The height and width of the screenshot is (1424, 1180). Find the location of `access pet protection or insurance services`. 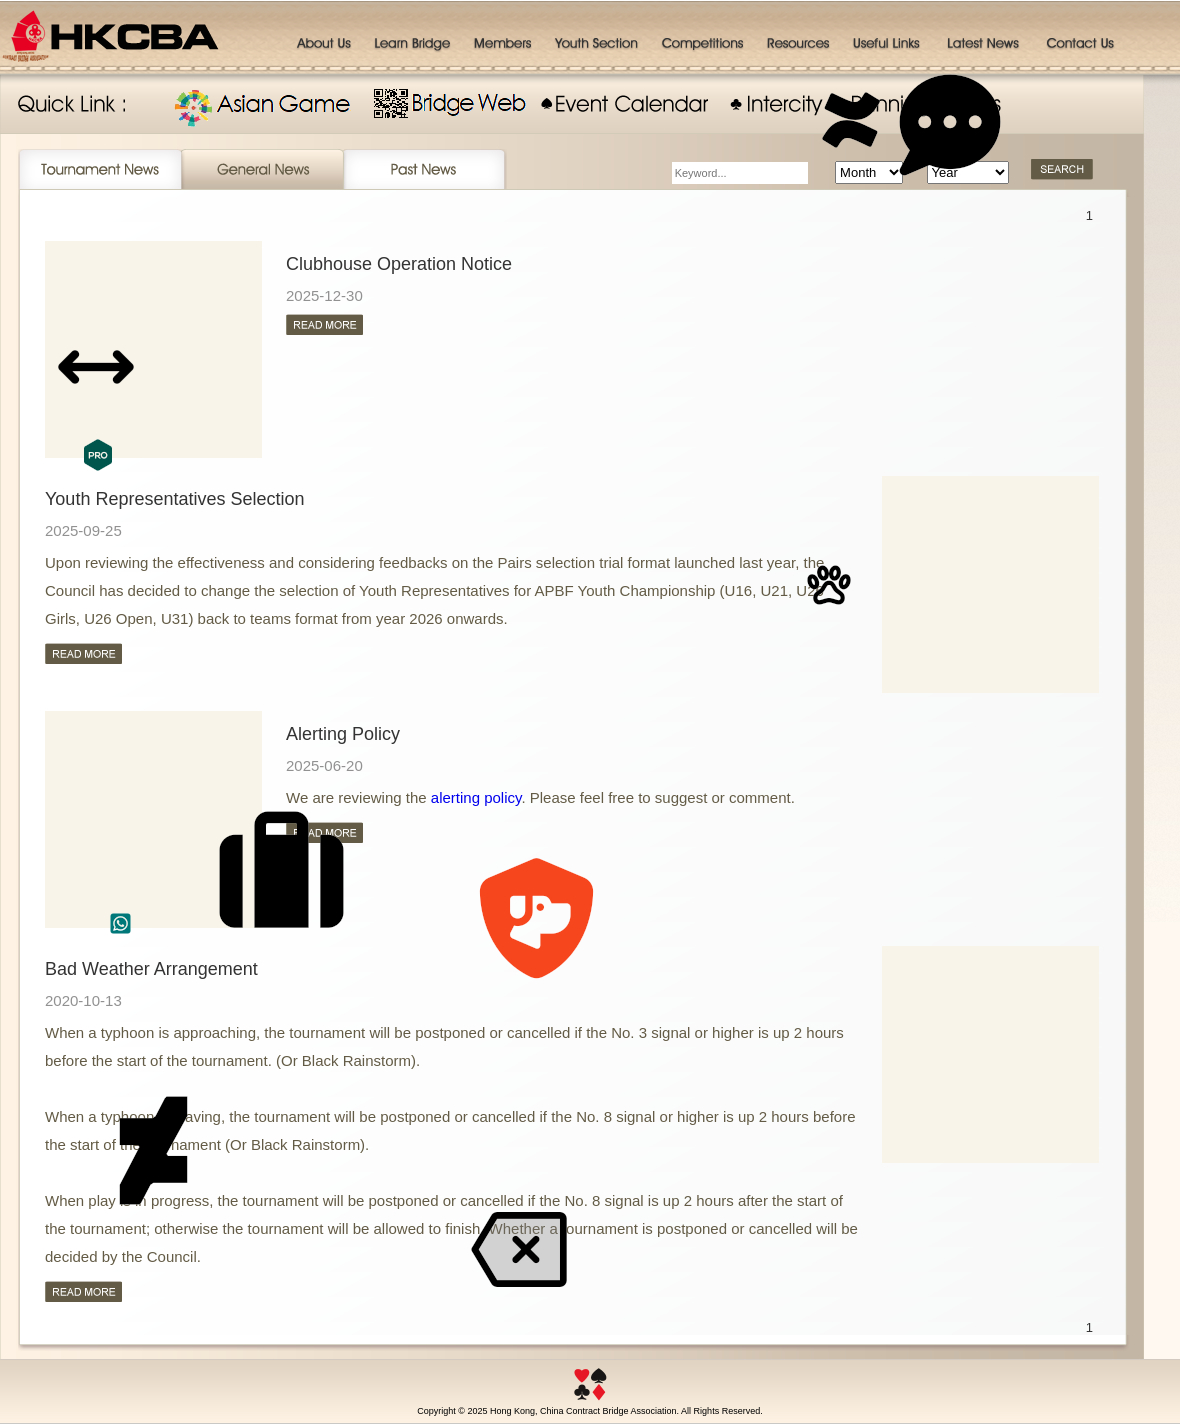

access pet protection or insurance services is located at coordinates (536, 918).